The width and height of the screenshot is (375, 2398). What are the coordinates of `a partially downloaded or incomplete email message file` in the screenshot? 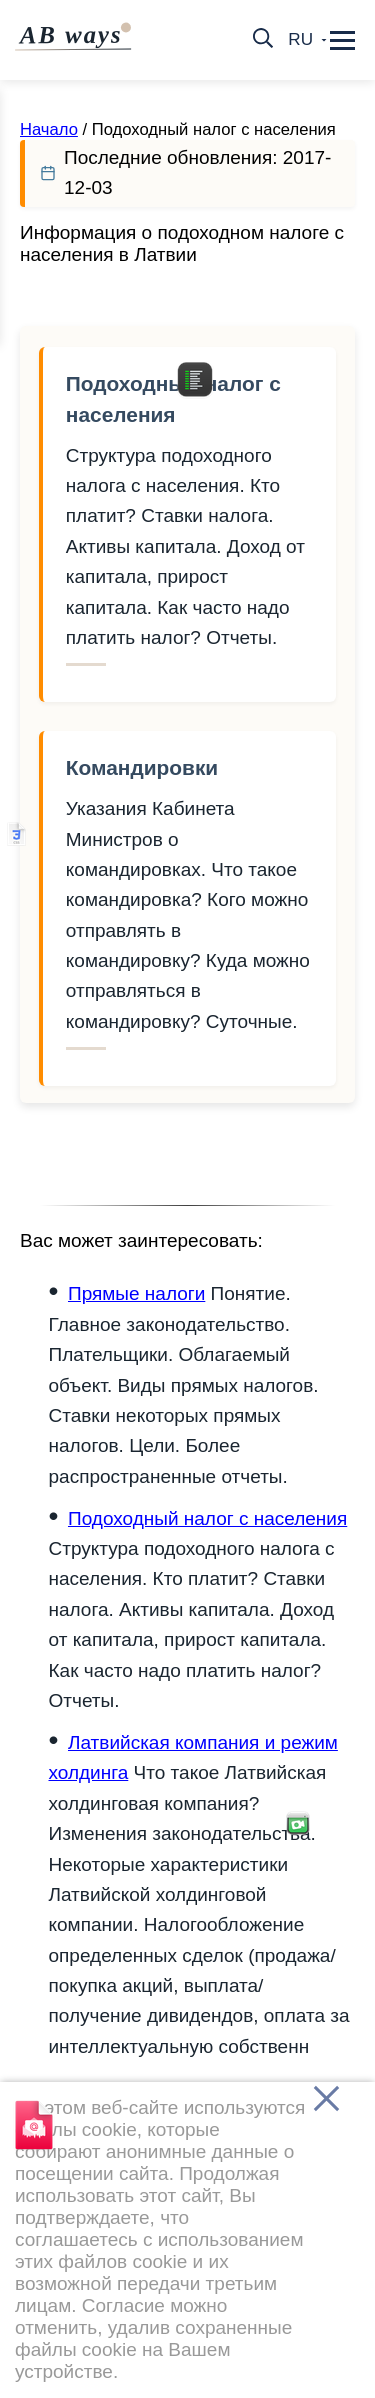 It's located at (34, 2126).